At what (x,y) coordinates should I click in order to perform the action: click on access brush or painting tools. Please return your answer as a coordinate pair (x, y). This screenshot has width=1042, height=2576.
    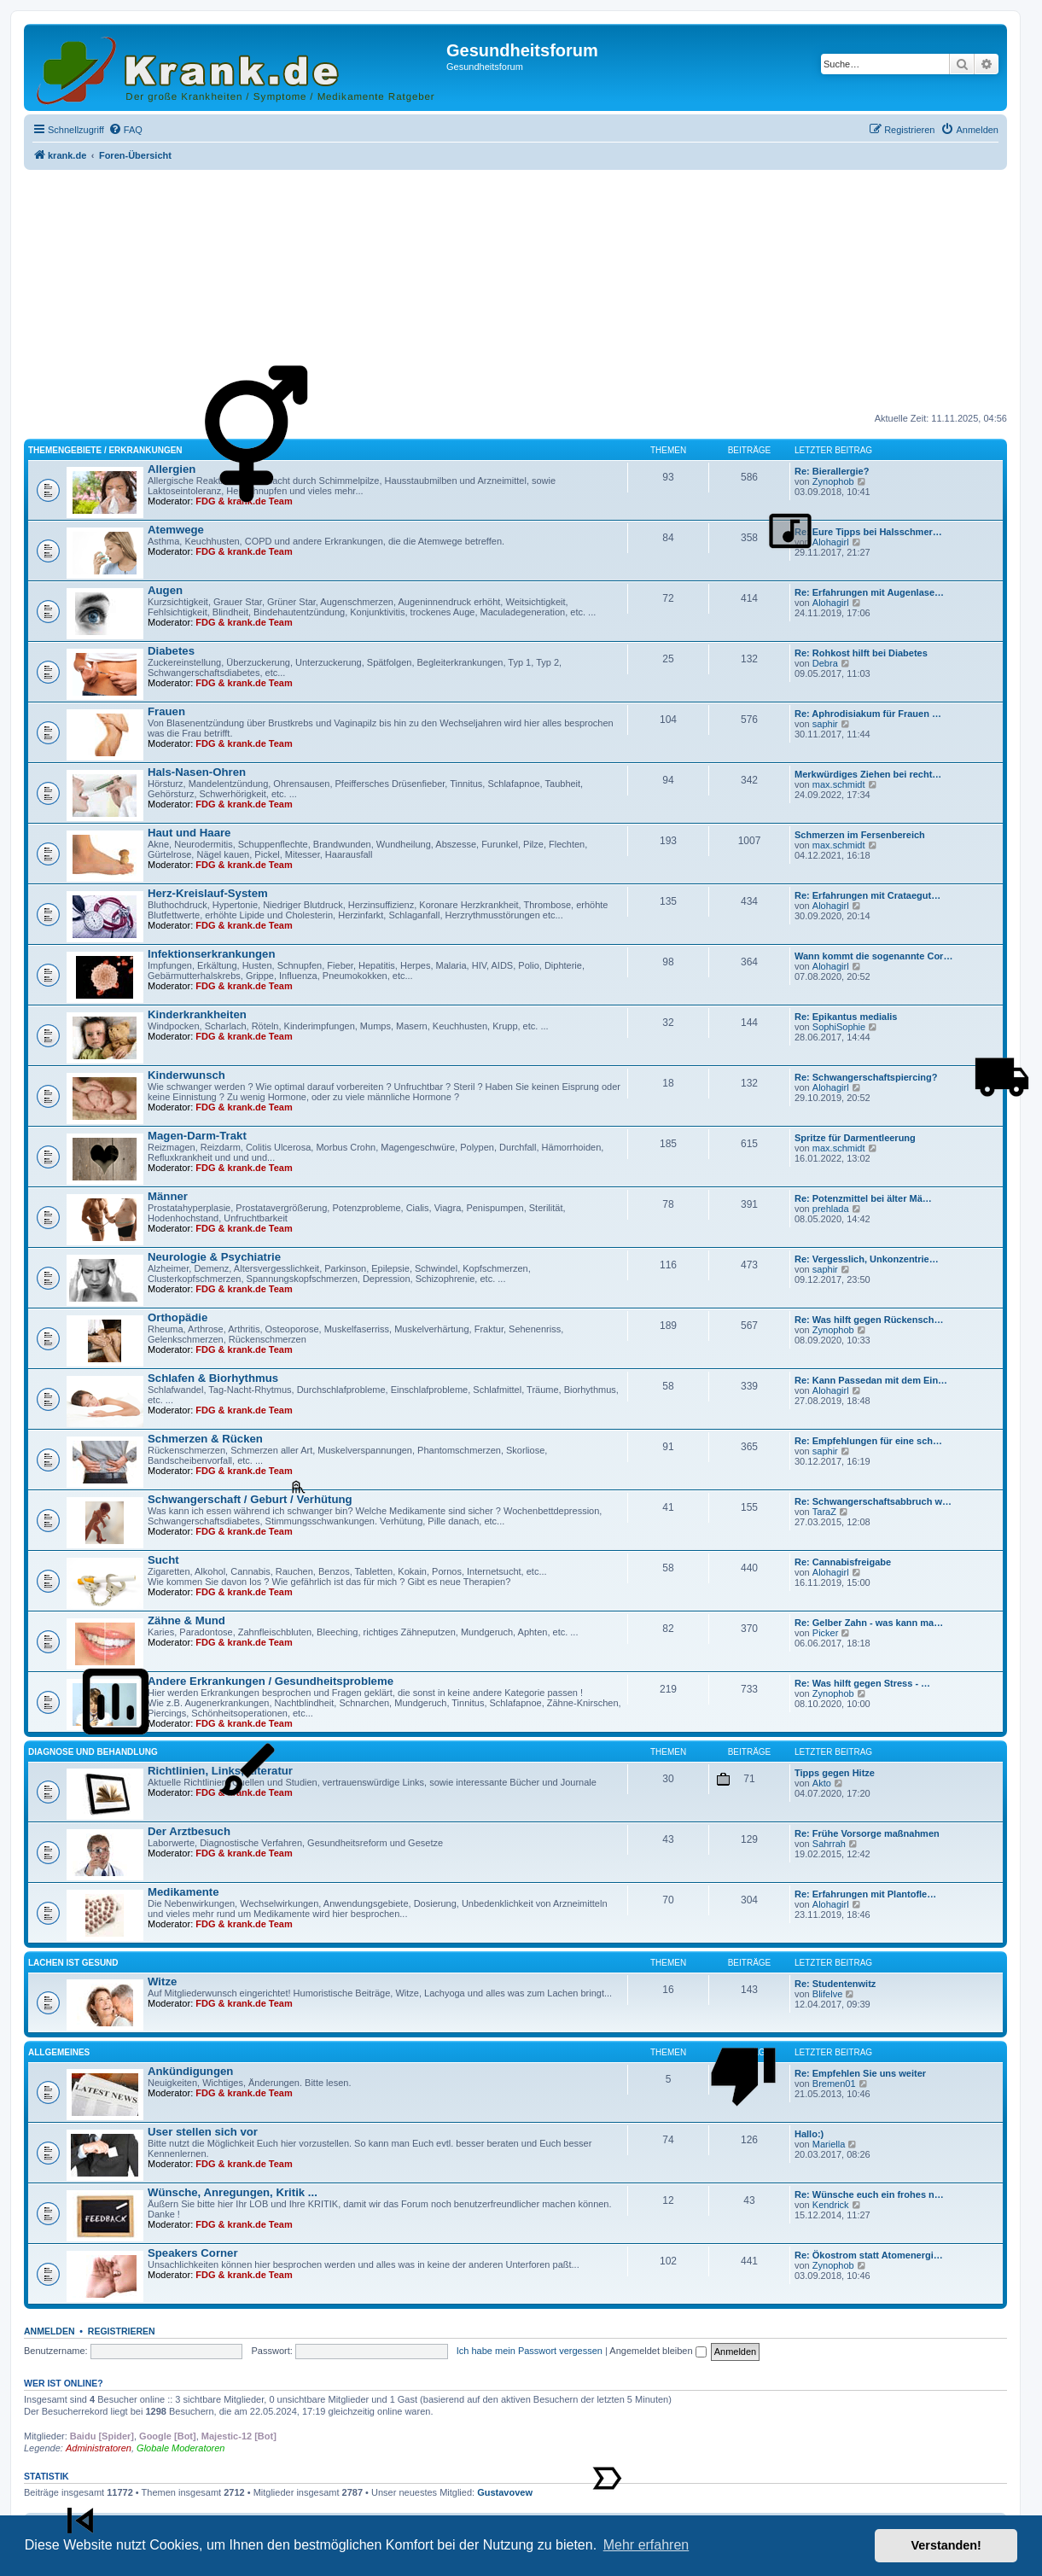
    Looking at the image, I should click on (248, 1769).